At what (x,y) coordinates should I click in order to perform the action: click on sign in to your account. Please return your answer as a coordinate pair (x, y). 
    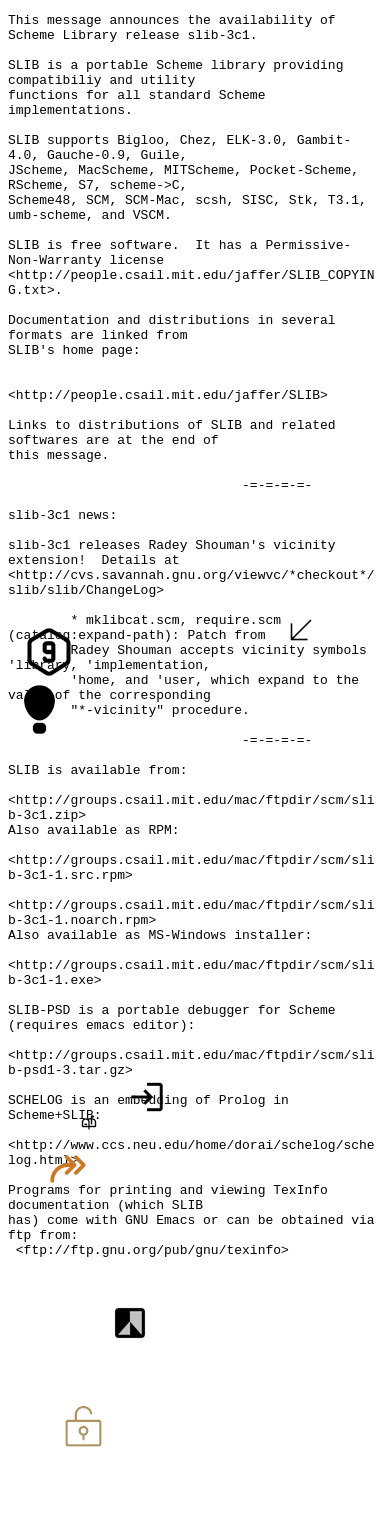
    Looking at the image, I should click on (147, 1097).